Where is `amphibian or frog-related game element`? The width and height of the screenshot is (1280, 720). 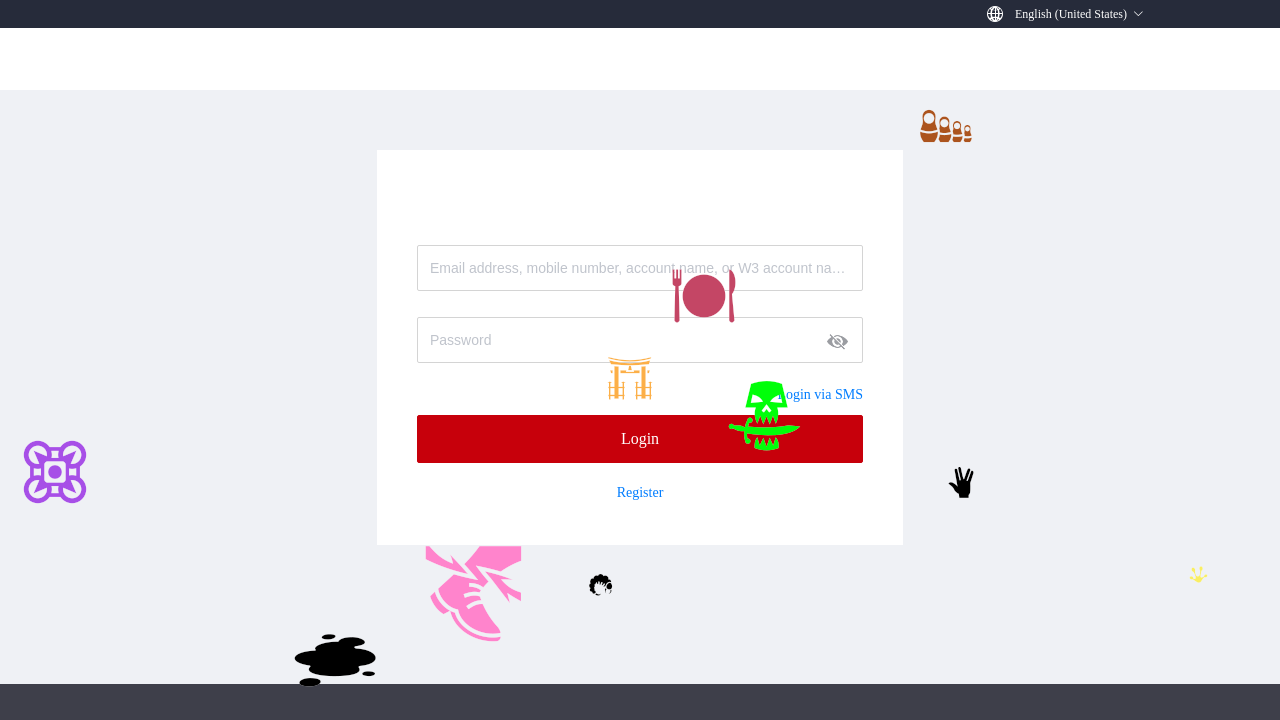 amphibian or frog-related game element is located at coordinates (1198, 574).